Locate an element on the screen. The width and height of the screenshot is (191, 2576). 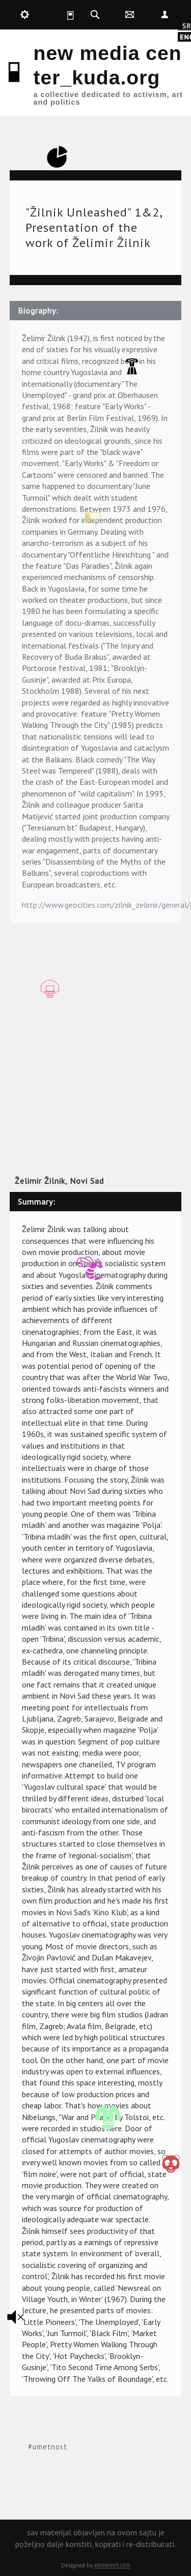
panda character or avatar selection is located at coordinates (171, 2164).